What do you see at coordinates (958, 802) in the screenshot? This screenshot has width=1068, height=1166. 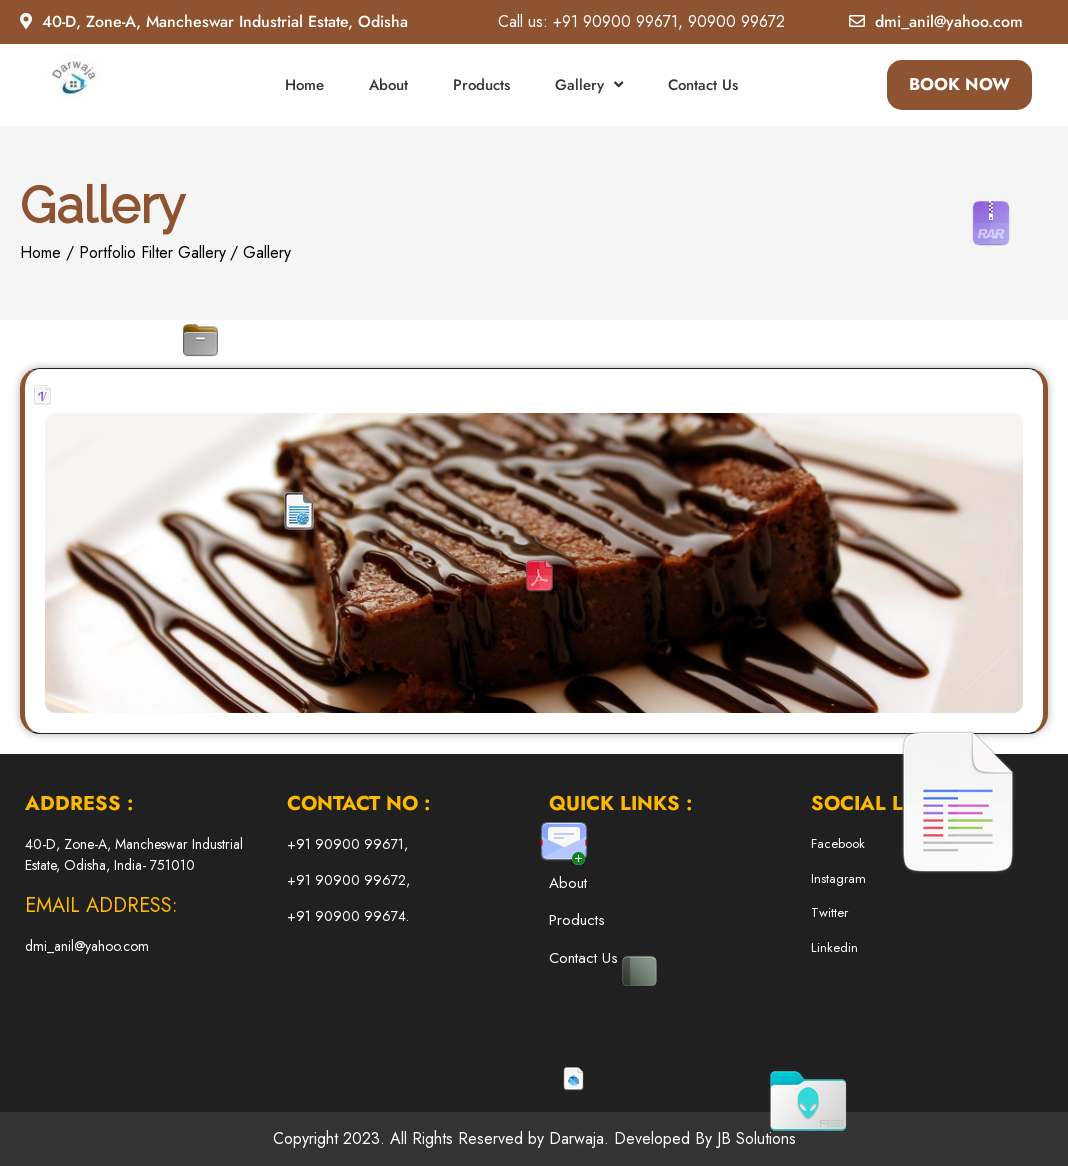 I see `a script or code file` at bounding box center [958, 802].